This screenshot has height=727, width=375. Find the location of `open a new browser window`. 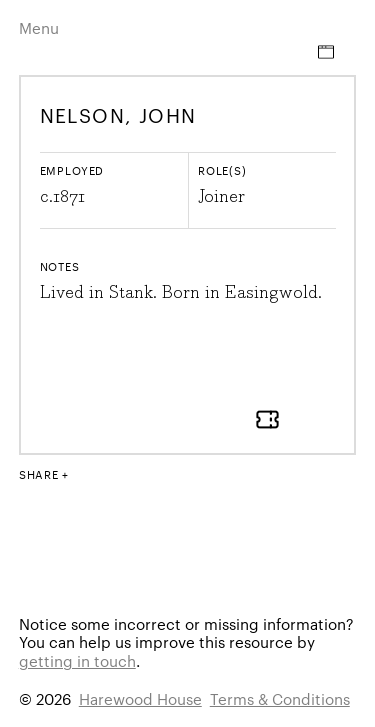

open a new browser window is located at coordinates (326, 52).